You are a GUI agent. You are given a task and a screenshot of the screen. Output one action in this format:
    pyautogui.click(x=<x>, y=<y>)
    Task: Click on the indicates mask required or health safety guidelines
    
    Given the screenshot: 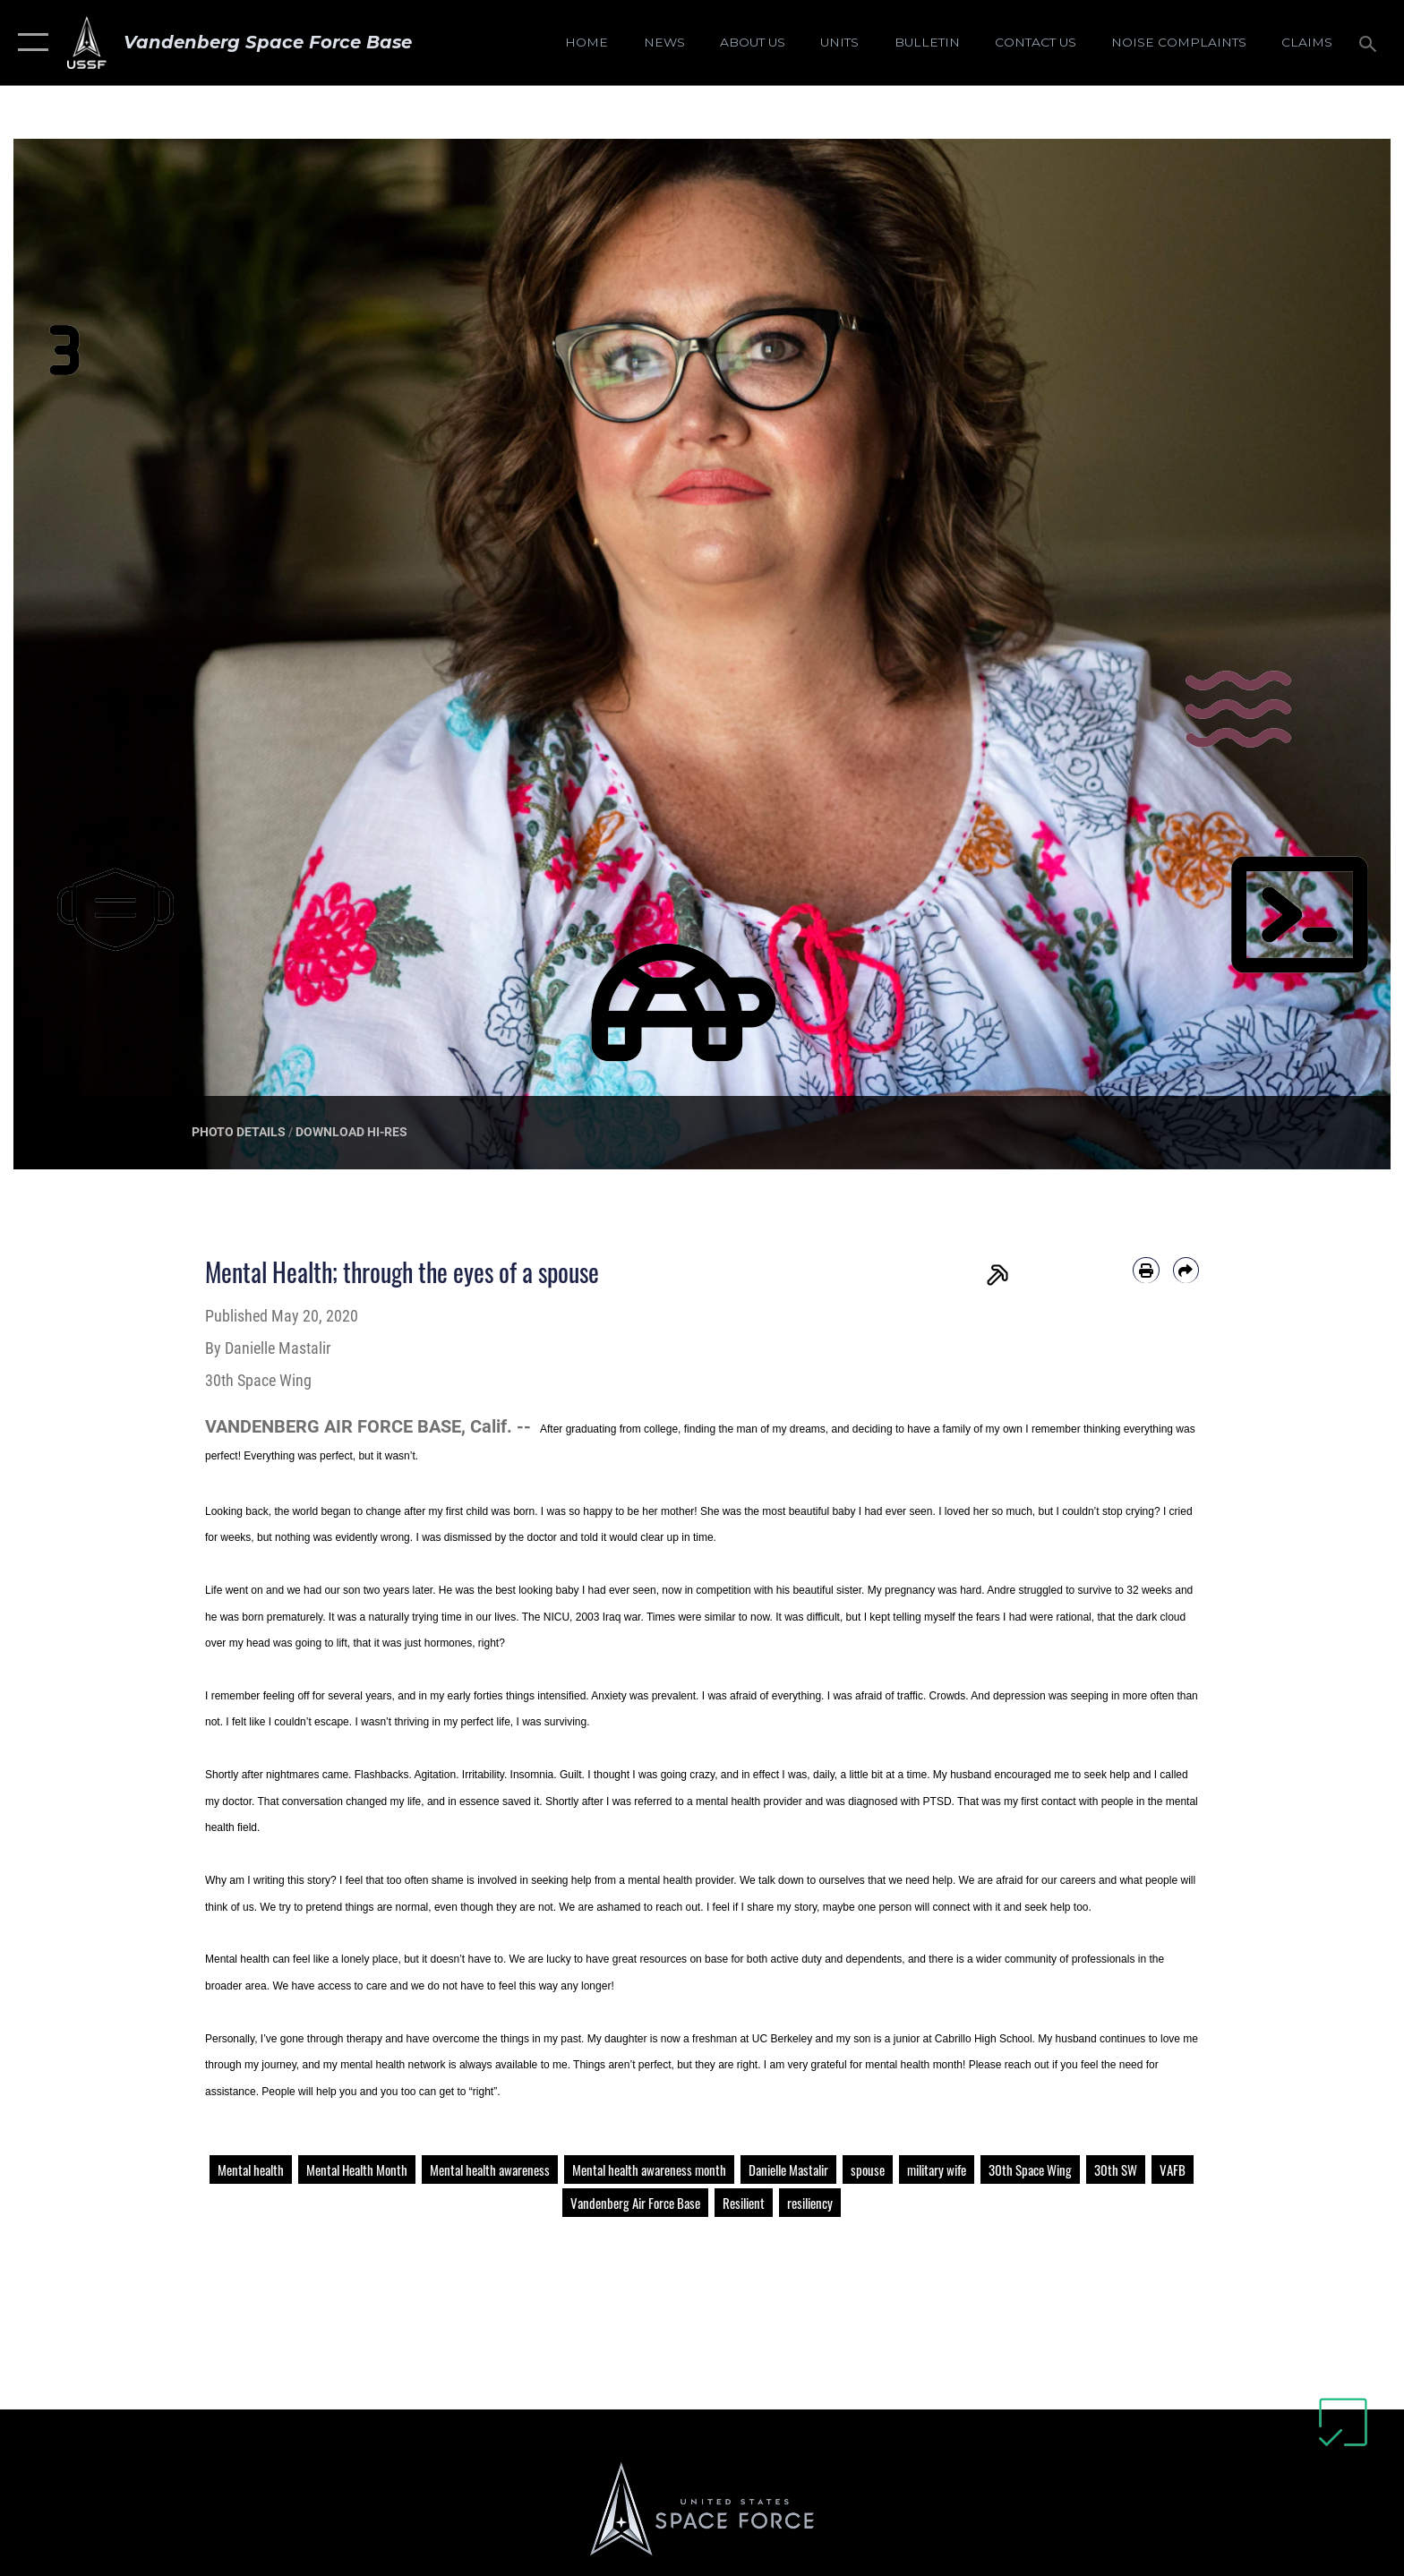 What is the action you would take?
    pyautogui.click(x=116, y=911)
    